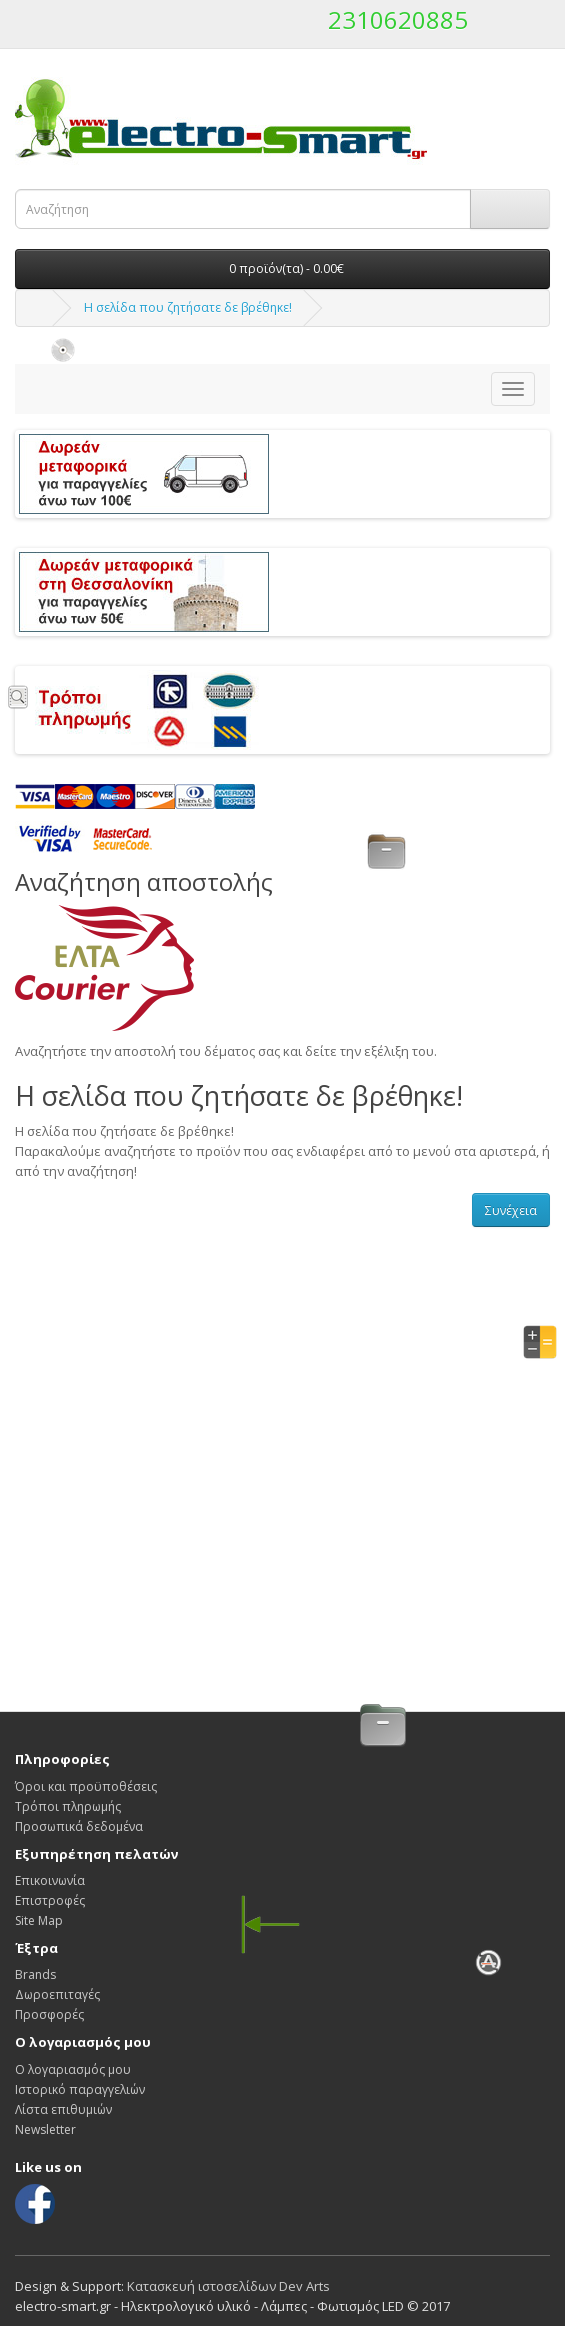  Describe the element at coordinates (270, 1924) in the screenshot. I see `go to the first item in a list or sequence` at that location.